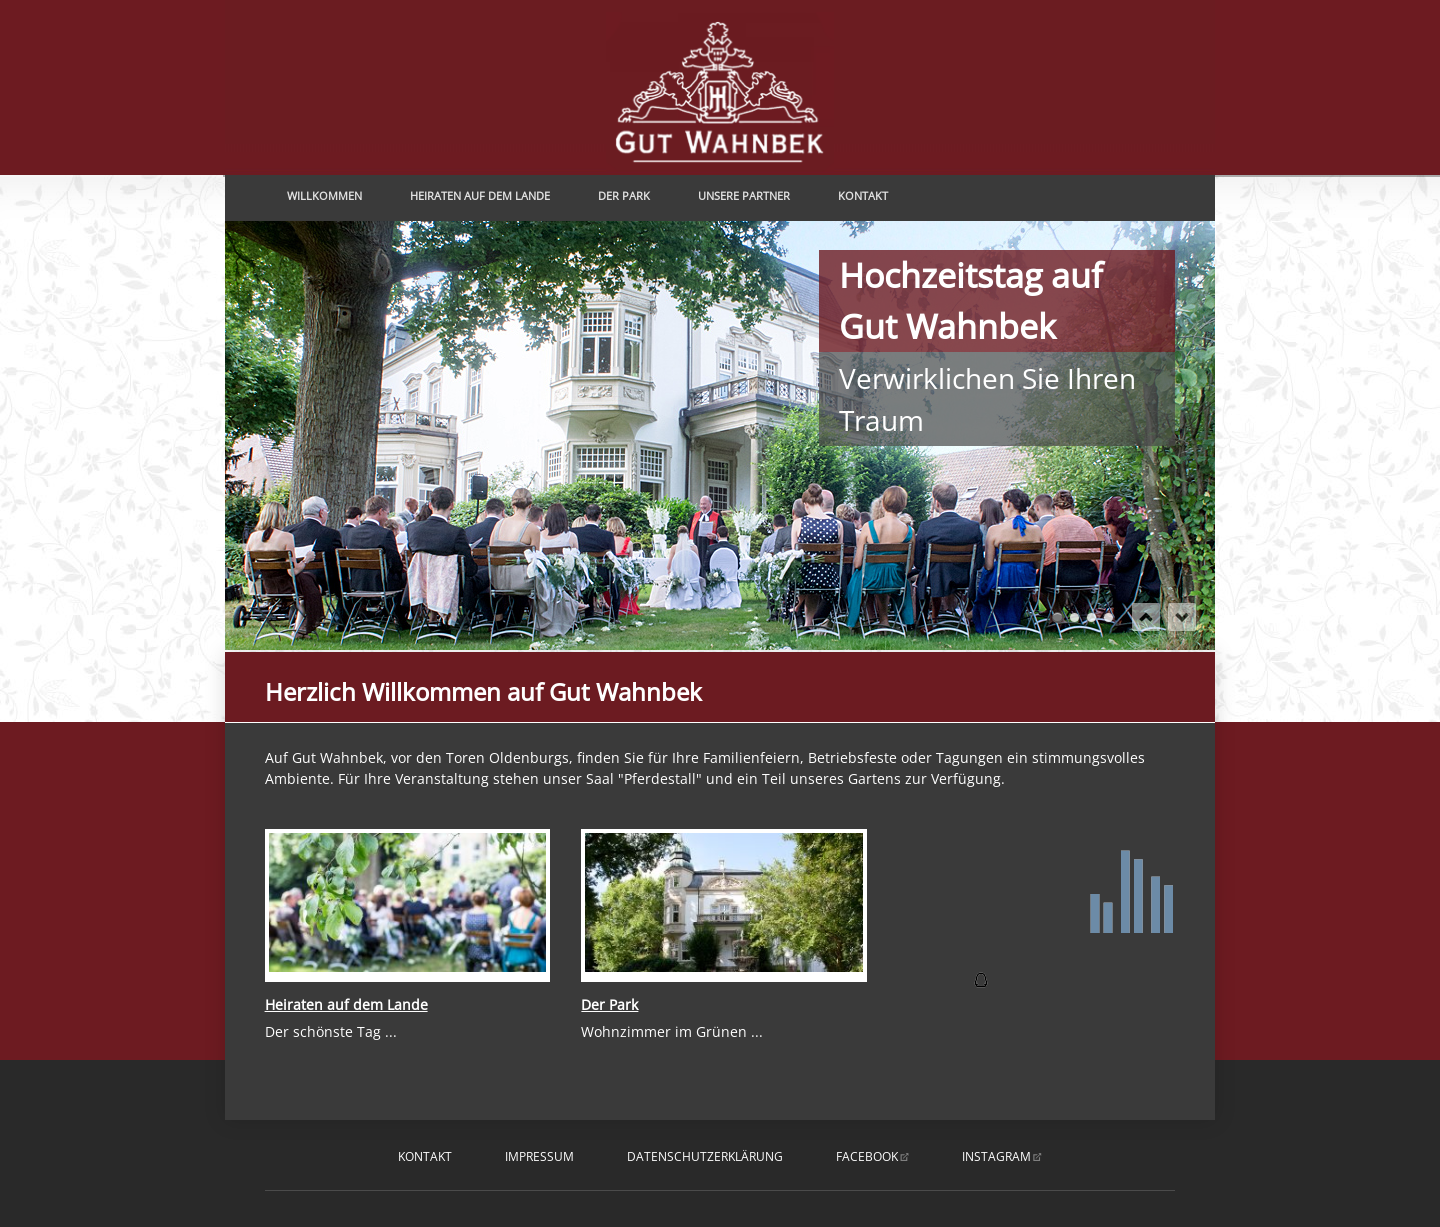 The width and height of the screenshot is (1440, 1227). I want to click on view grouped bar chart data, so click(1134, 894).